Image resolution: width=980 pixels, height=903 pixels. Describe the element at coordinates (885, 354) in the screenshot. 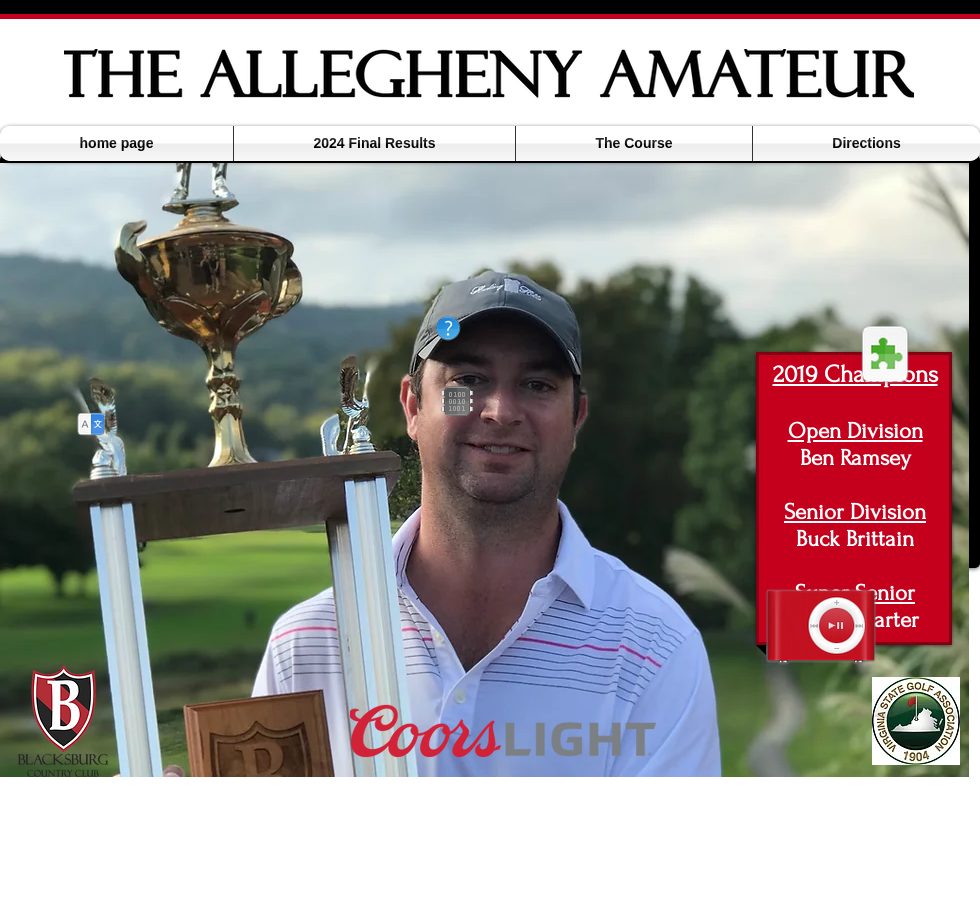

I see `firefox browser extension or add-on installer file` at that location.